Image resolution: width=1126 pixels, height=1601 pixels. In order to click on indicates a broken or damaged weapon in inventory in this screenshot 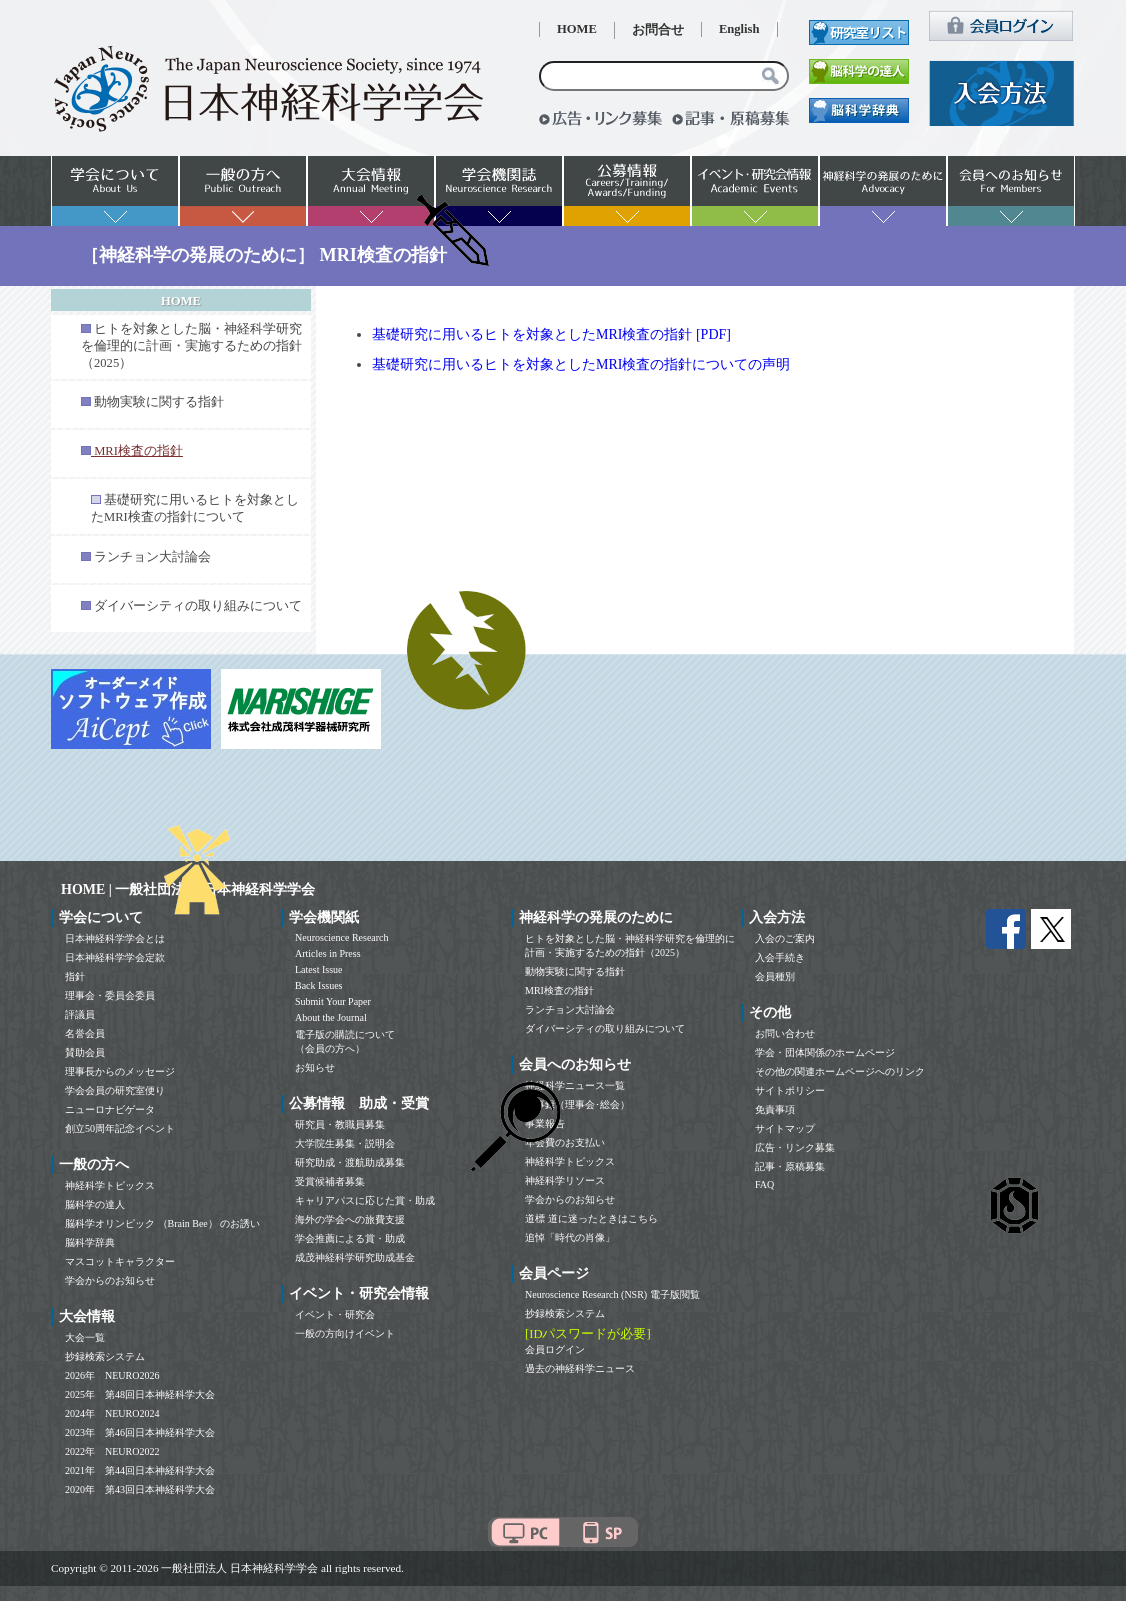, I will do `click(453, 231)`.